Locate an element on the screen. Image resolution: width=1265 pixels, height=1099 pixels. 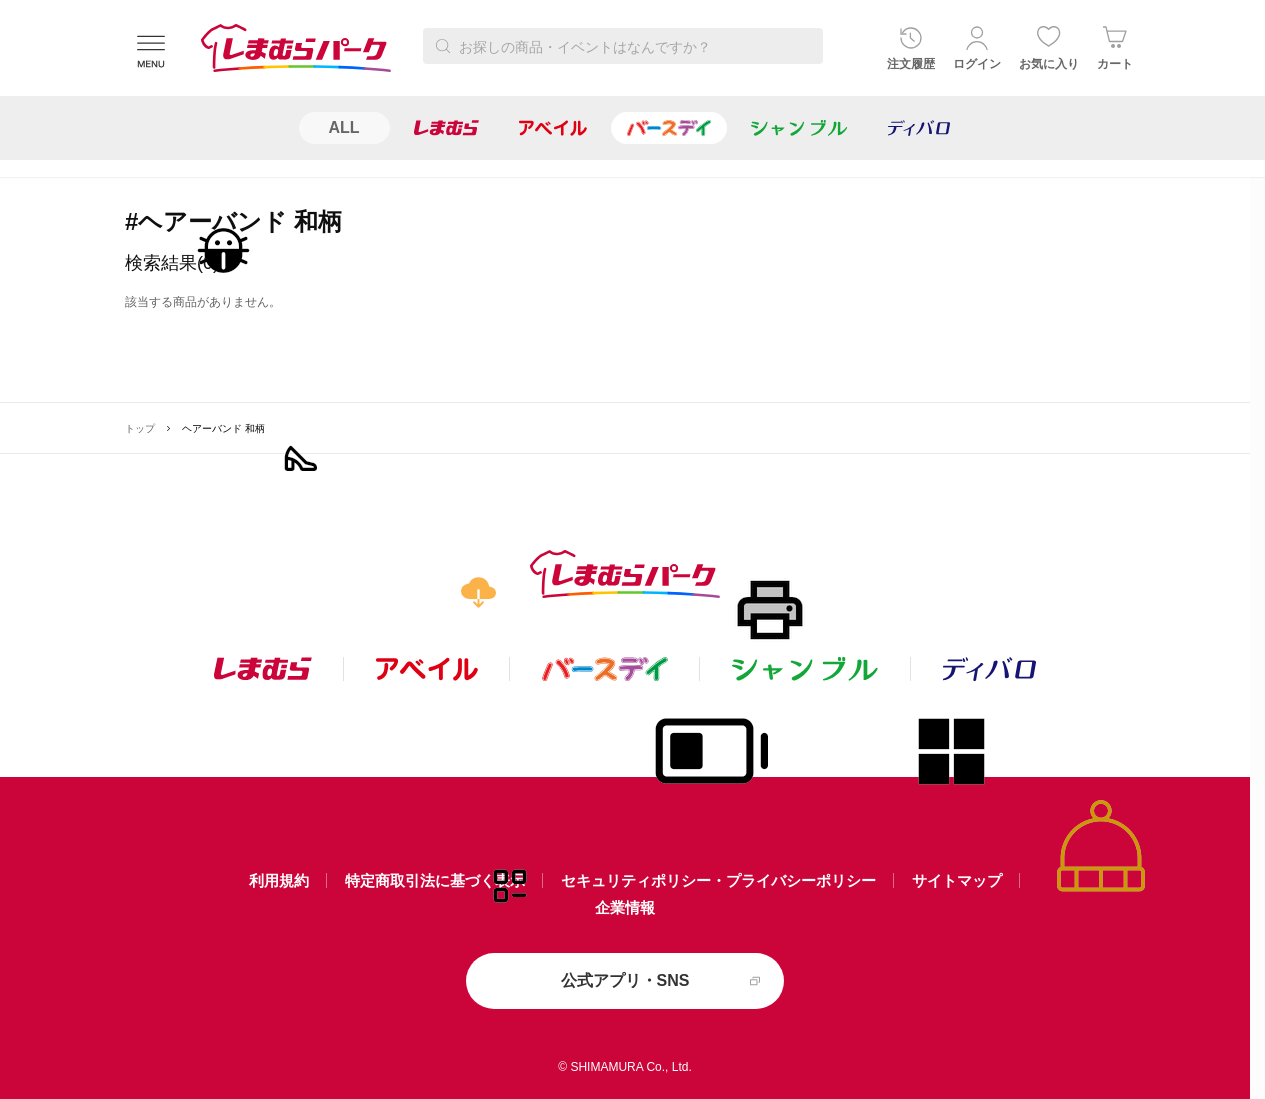
print the current document or page is located at coordinates (770, 610).